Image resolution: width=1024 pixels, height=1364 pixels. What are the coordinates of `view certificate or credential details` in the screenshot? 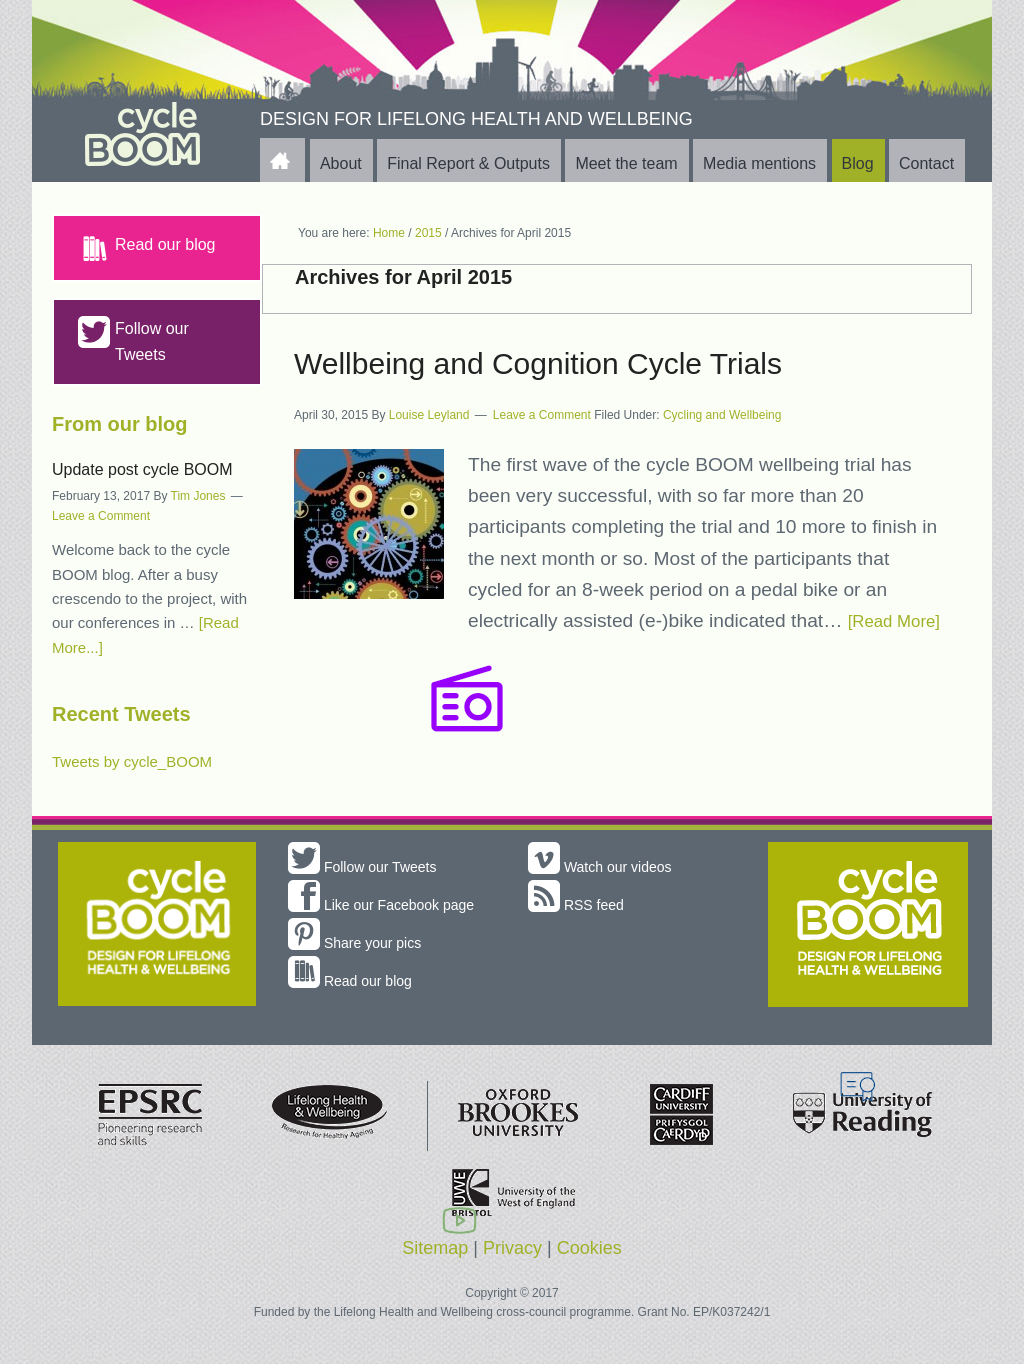 It's located at (856, 1085).